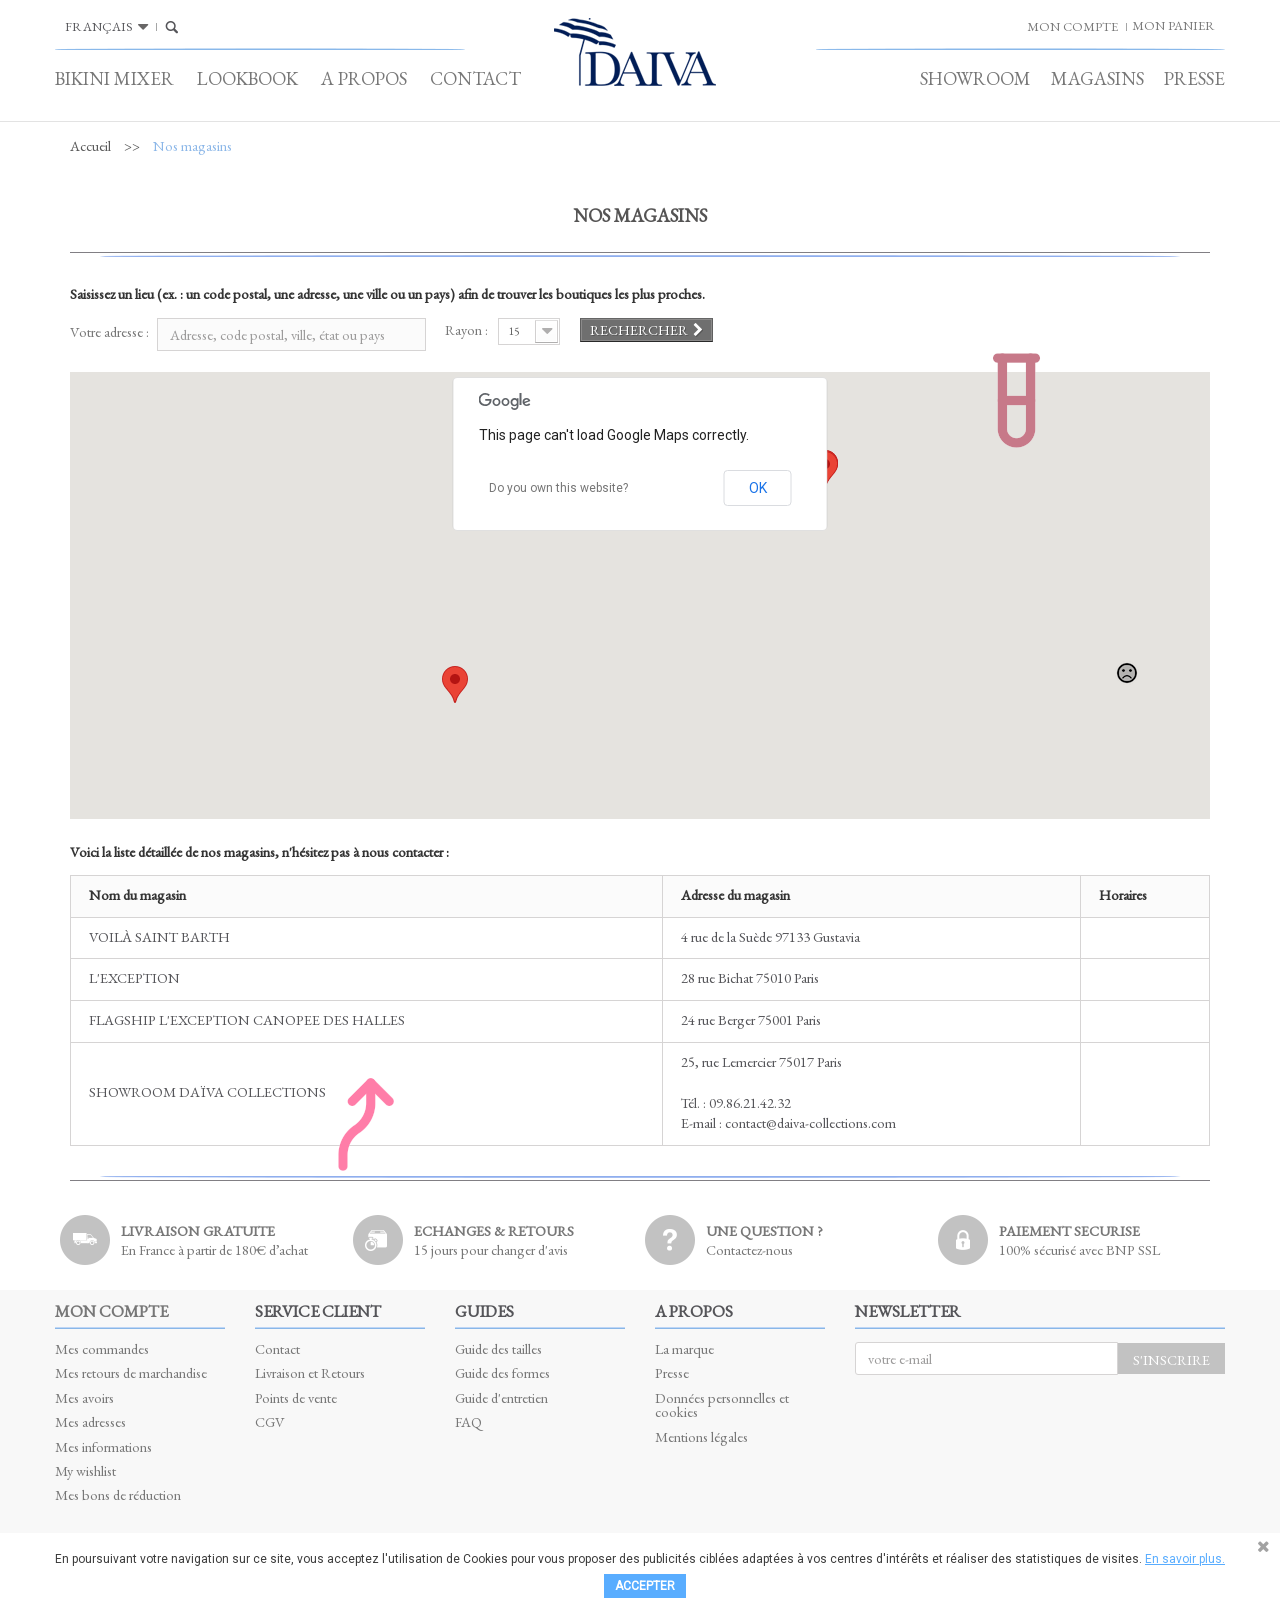 This screenshot has width=1280, height=1608. Describe the element at coordinates (1127, 673) in the screenshot. I see `rate your experience as negative` at that location.